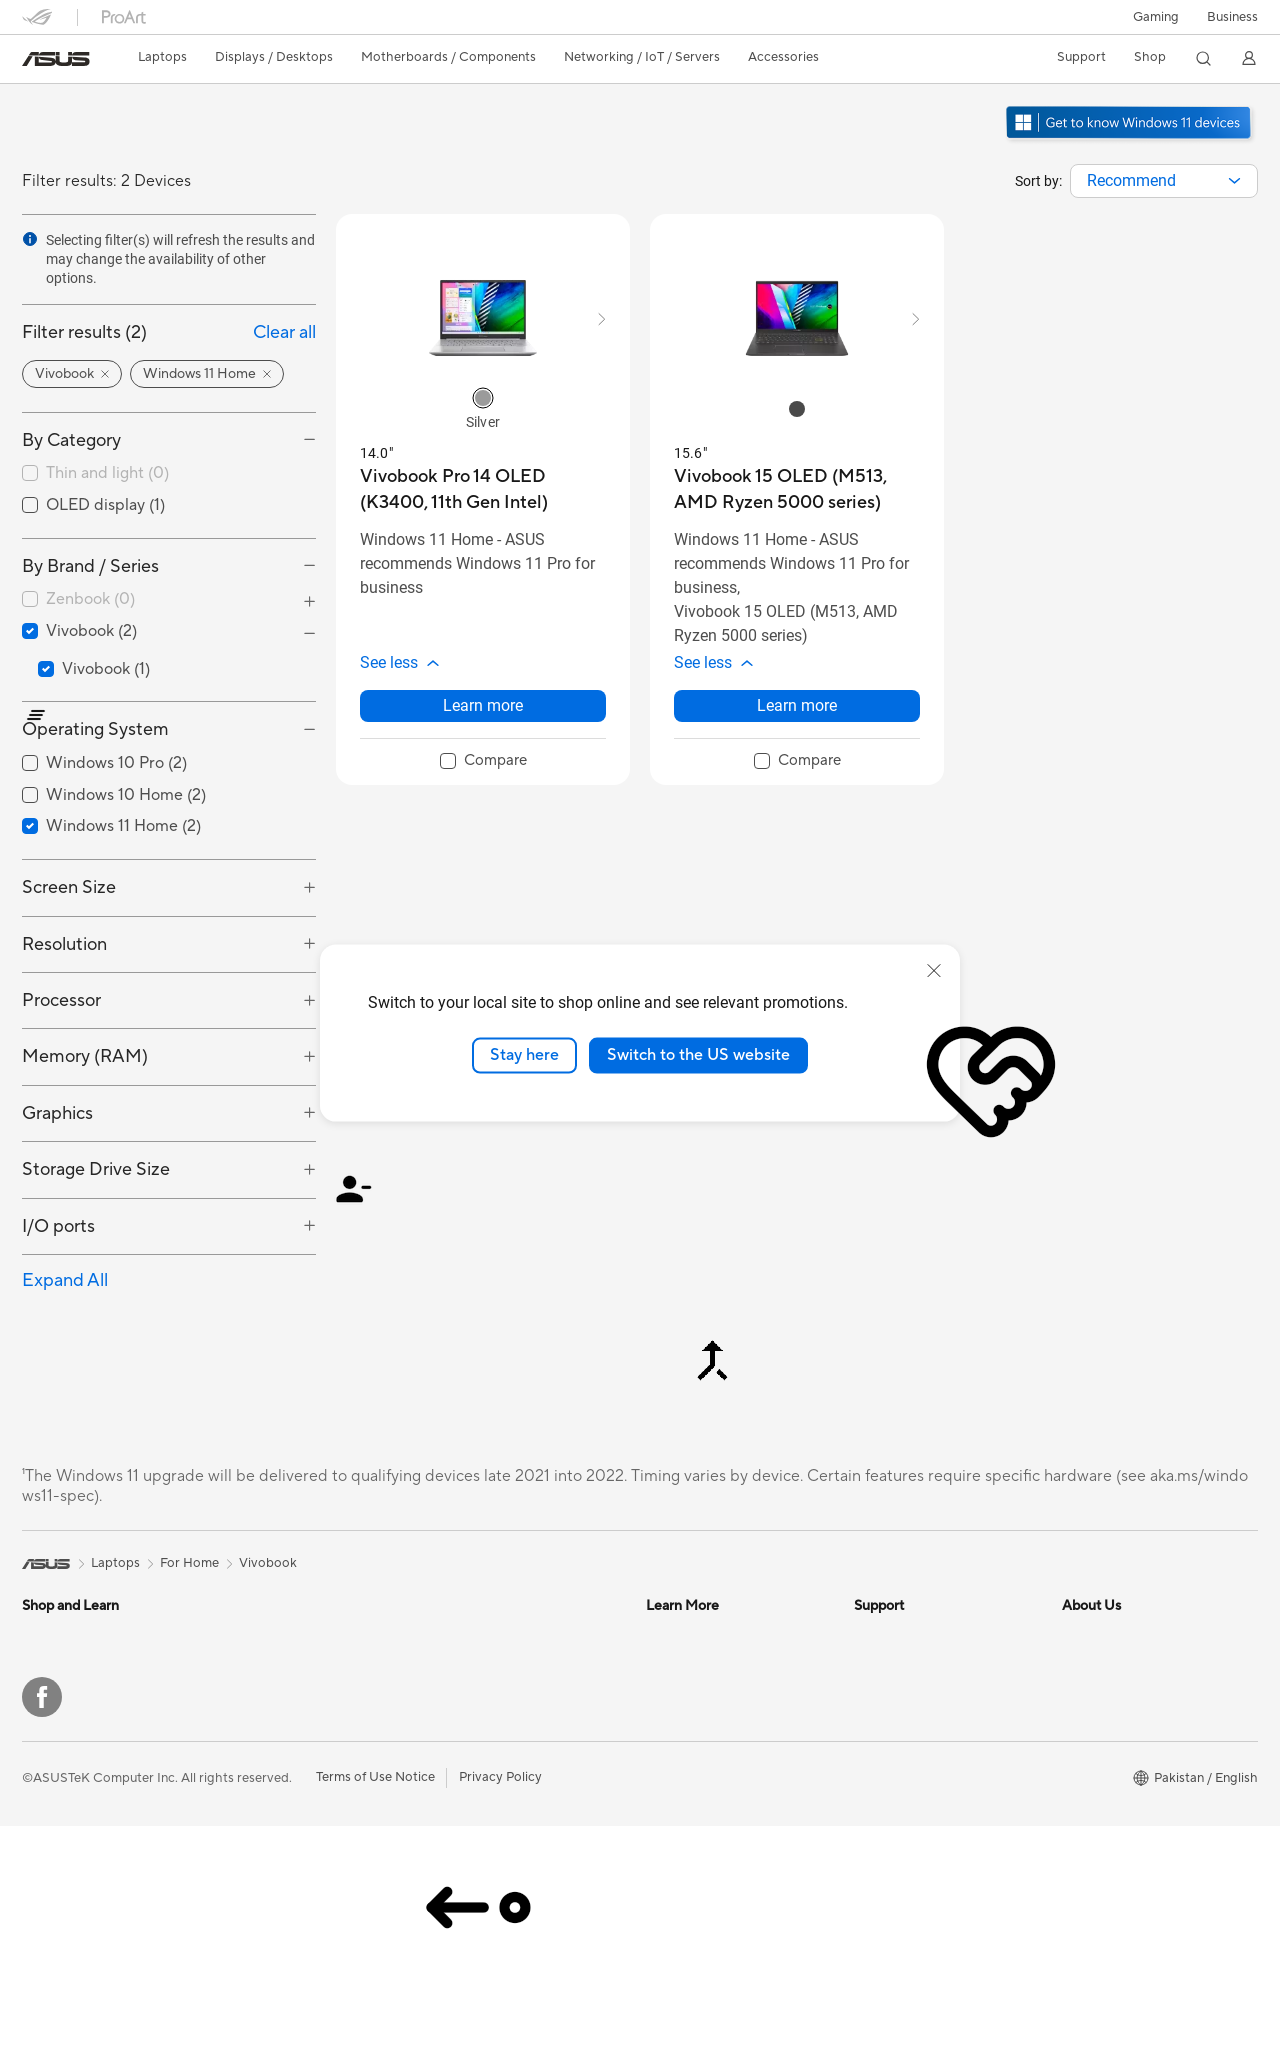 This screenshot has width=1280, height=2066. I want to click on merge branches or items together, so click(712, 1360).